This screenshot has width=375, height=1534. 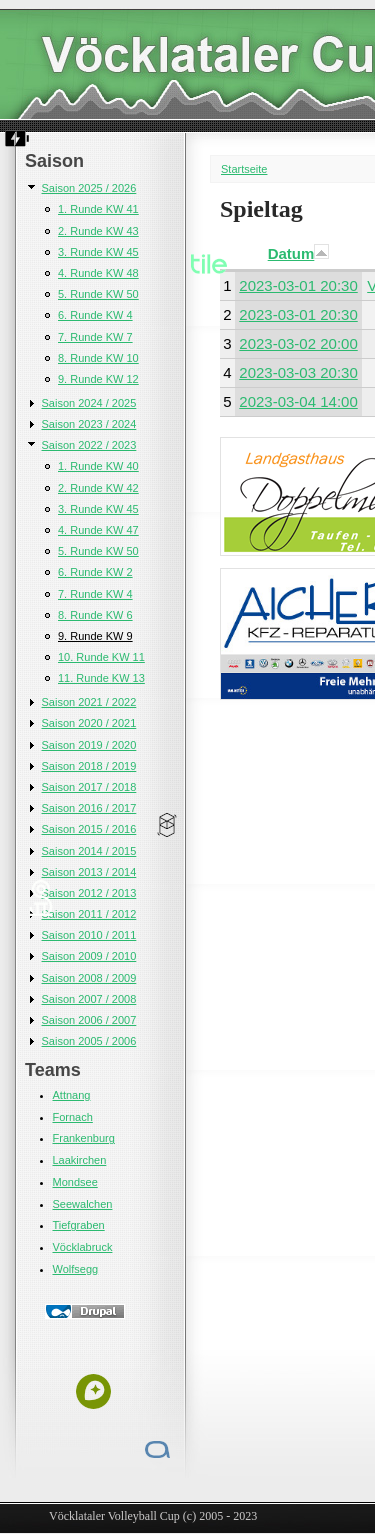 What do you see at coordinates (209, 264) in the screenshot?
I see `open the Tile app to locate your items` at bounding box center [209, 264].